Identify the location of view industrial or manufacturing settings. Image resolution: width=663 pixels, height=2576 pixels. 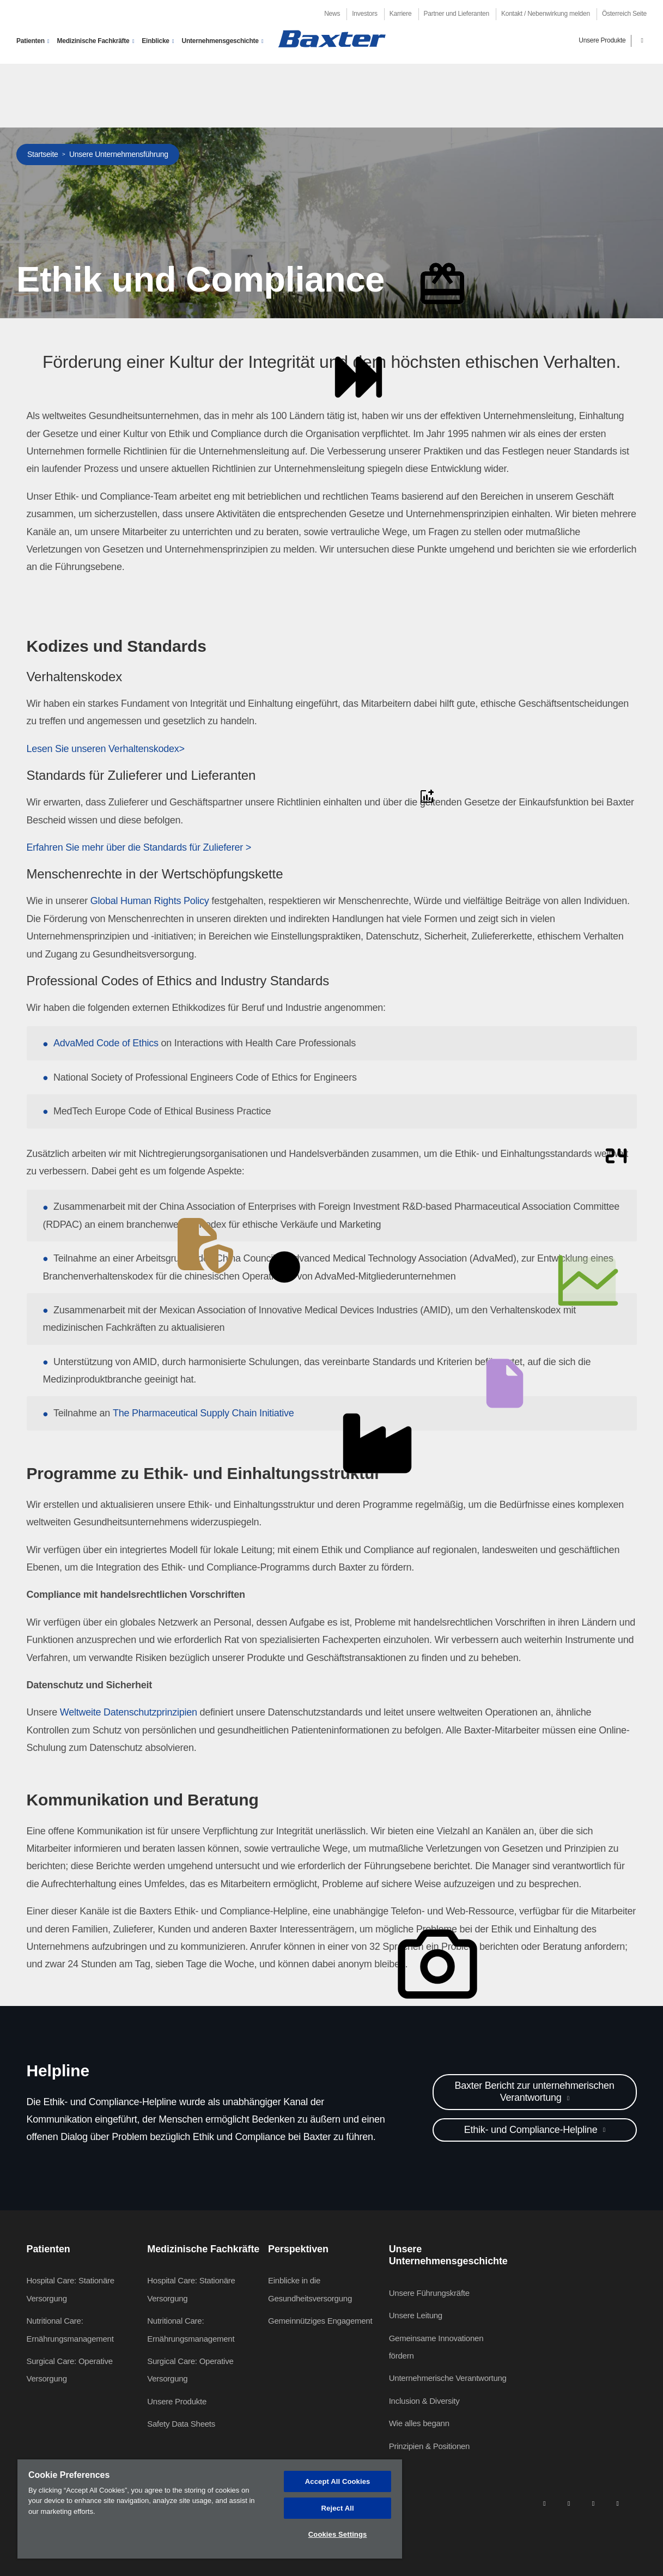
(377, 1443).